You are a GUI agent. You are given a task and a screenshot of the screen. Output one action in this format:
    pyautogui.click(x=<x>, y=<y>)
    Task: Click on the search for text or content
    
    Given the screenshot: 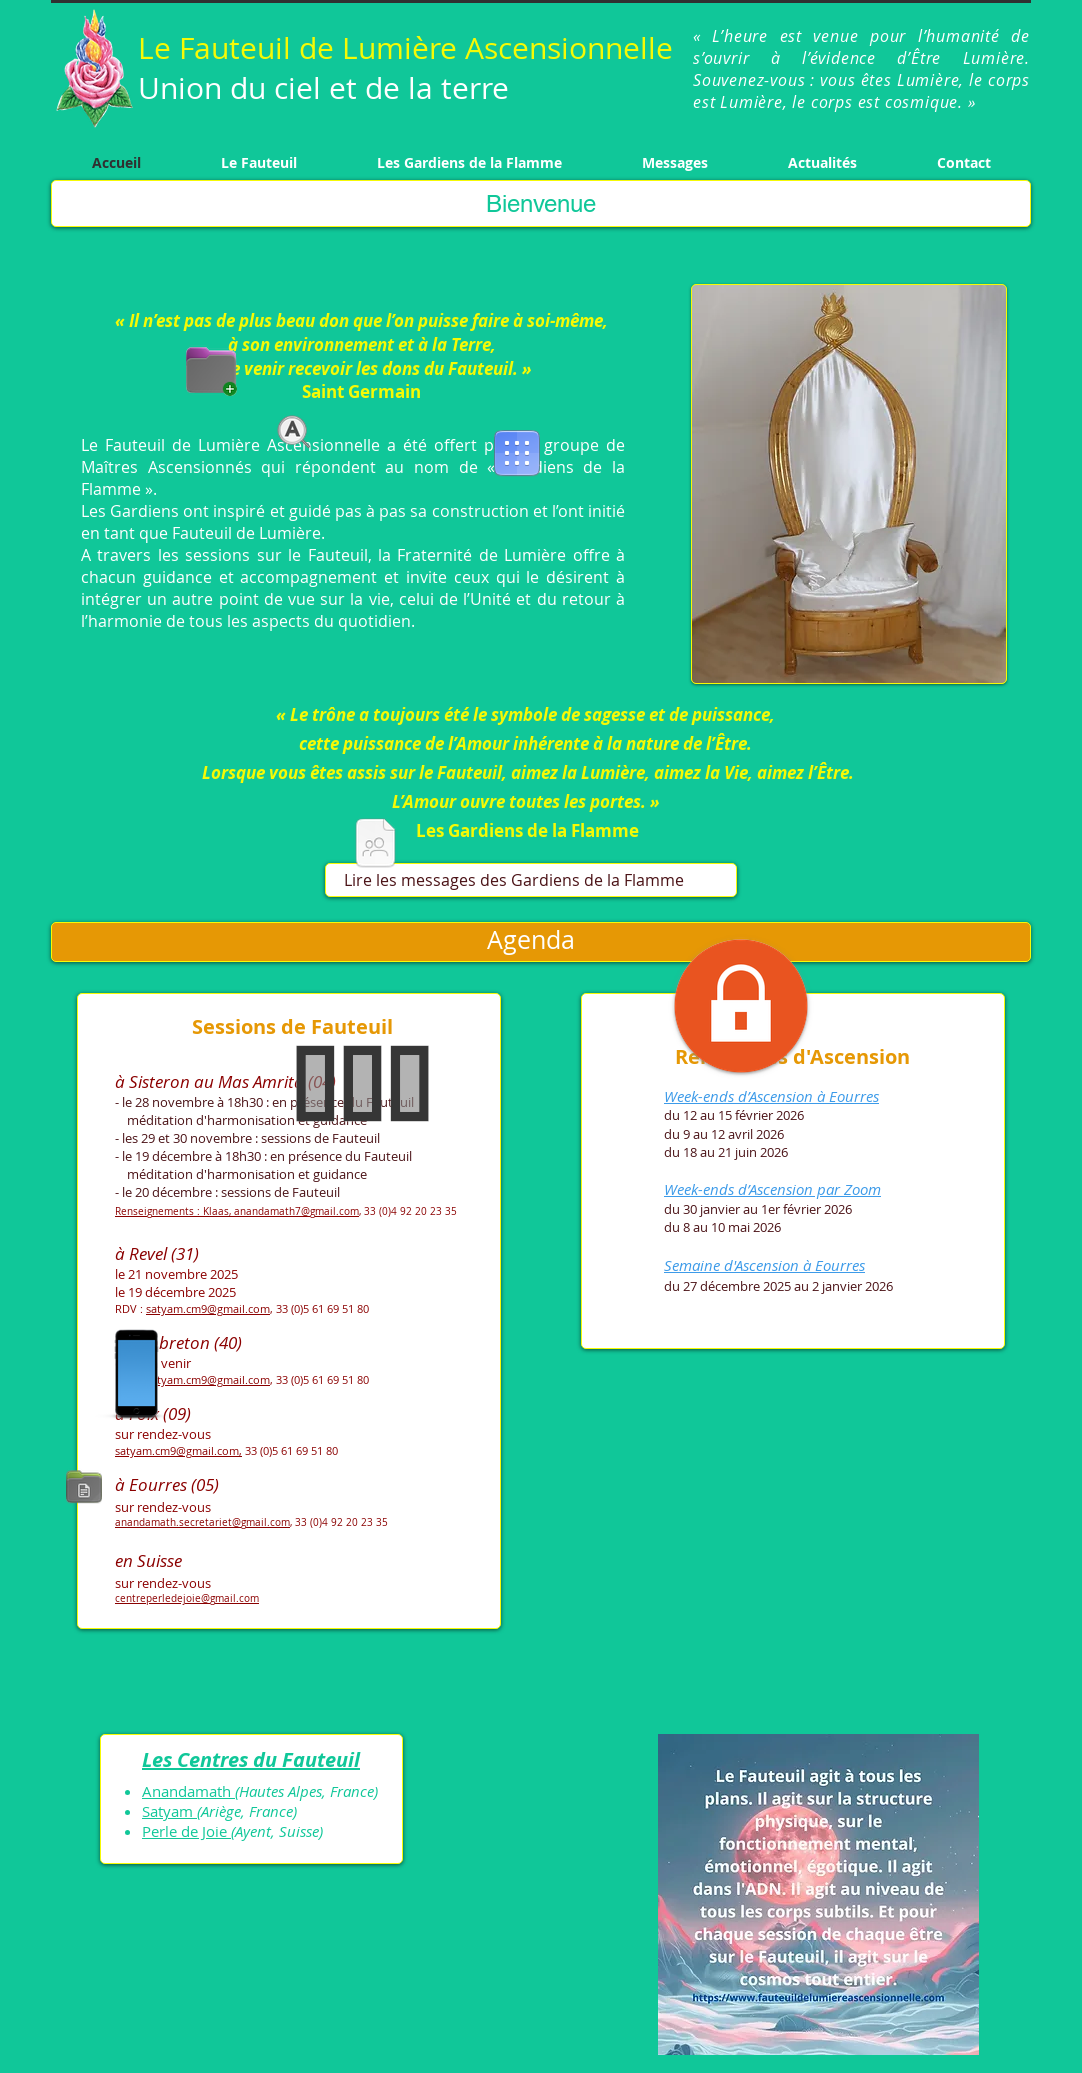 What is the action you would take?
    pyautogui.click(x=294, y=432)
    